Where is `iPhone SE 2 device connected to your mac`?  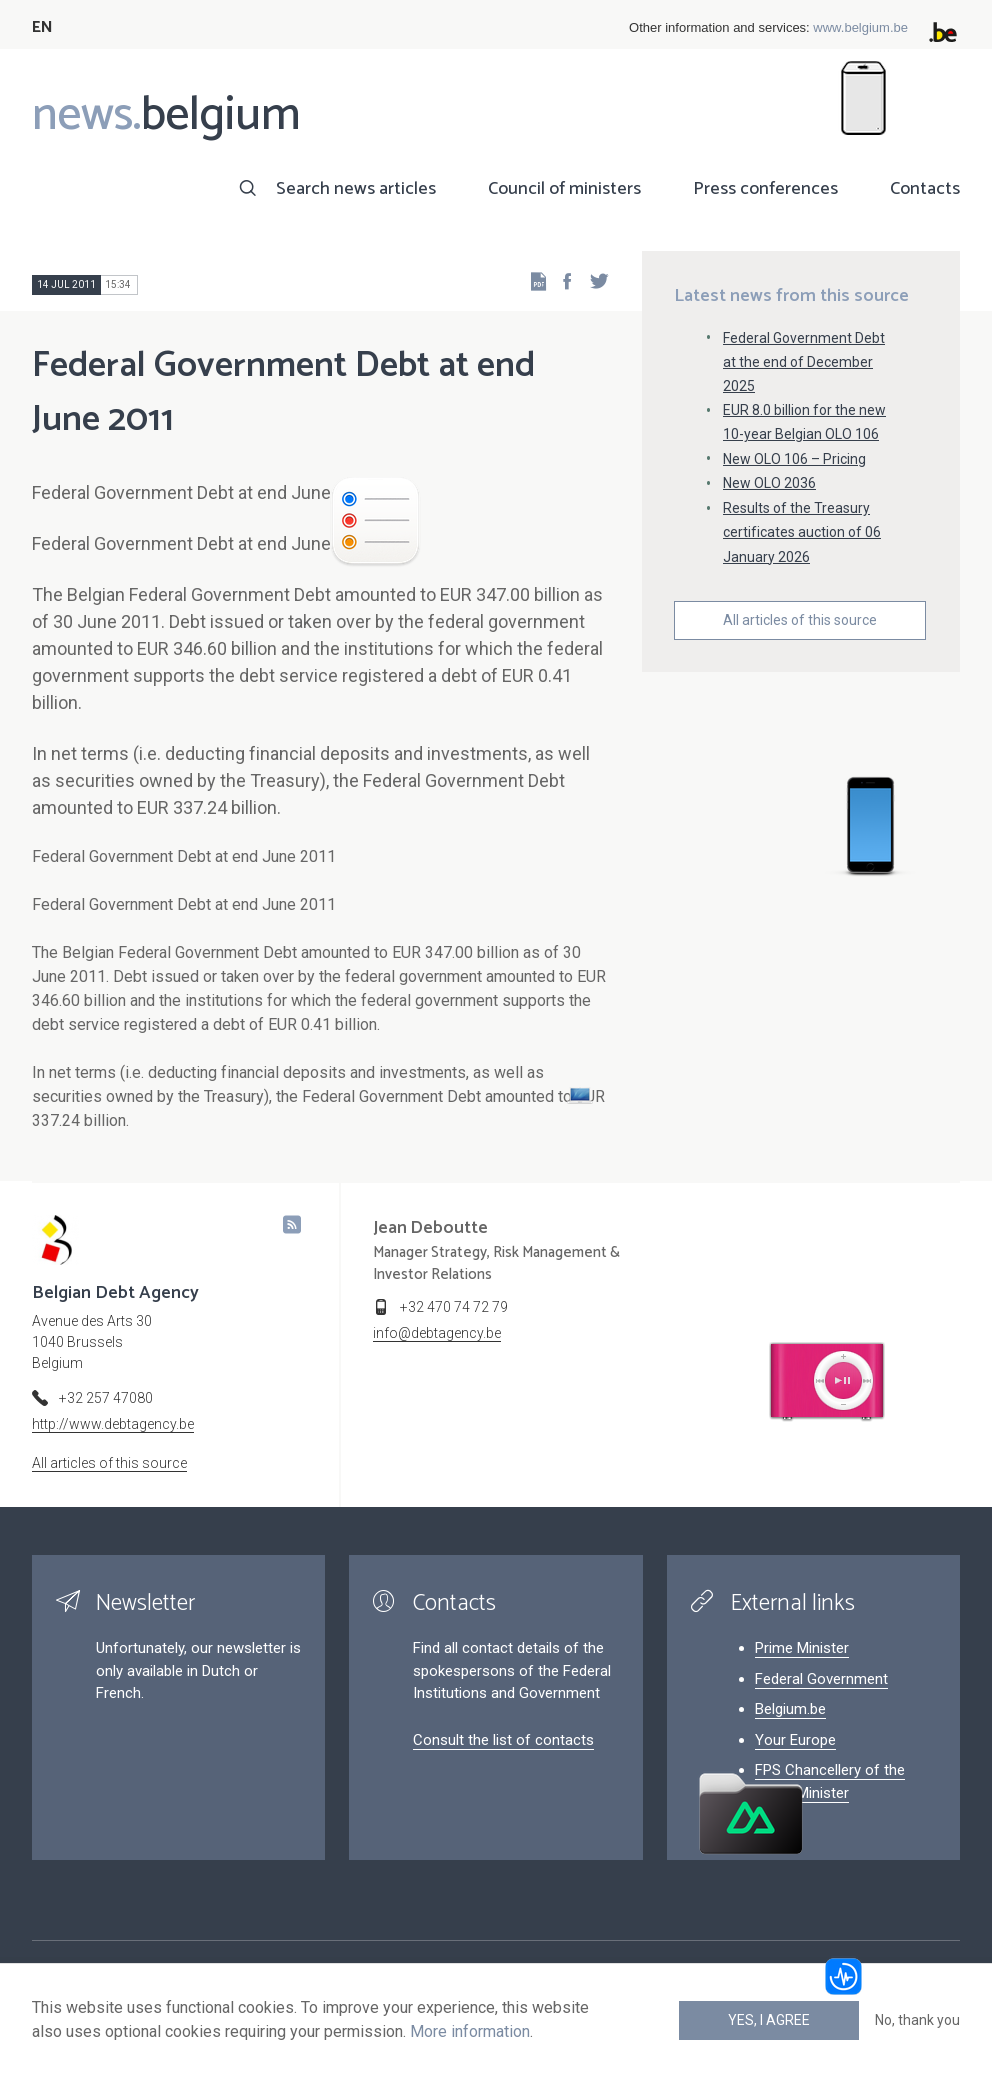
iPhone SE 2 device connected to your mac is located at coordinates (870, 826).